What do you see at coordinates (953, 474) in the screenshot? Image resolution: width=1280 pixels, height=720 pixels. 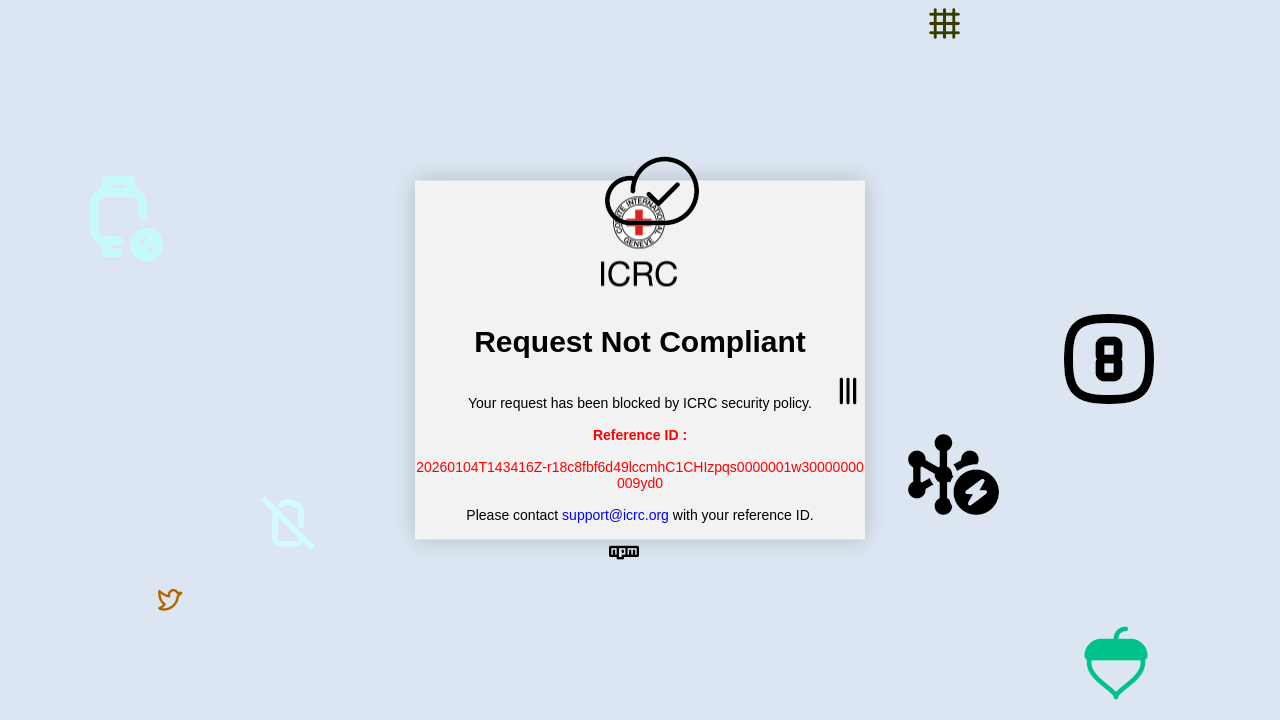 I see `access AI-powered network automation` at bounding box center [953, 474].